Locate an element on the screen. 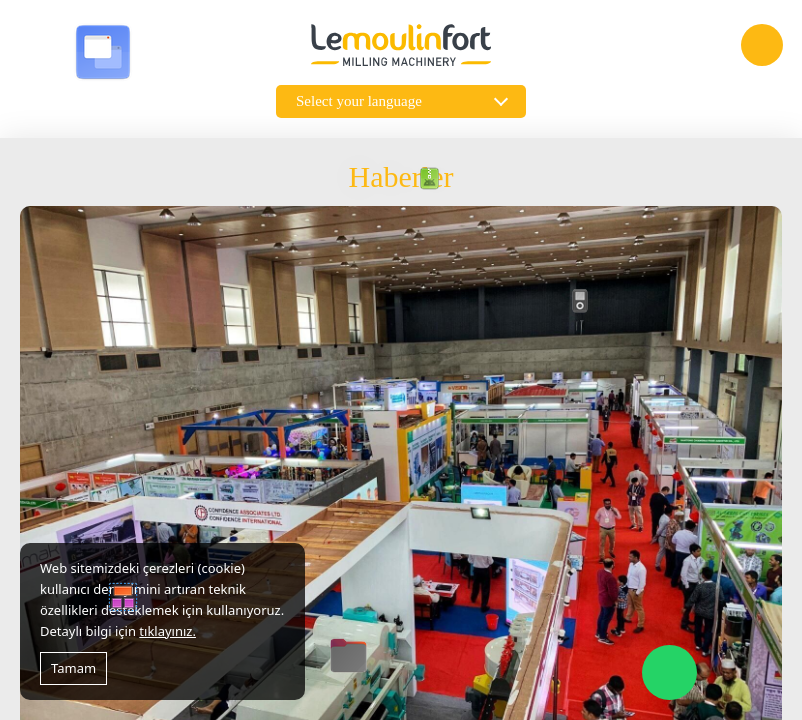  multimedia player device icon is located at coordinates (580, 301).